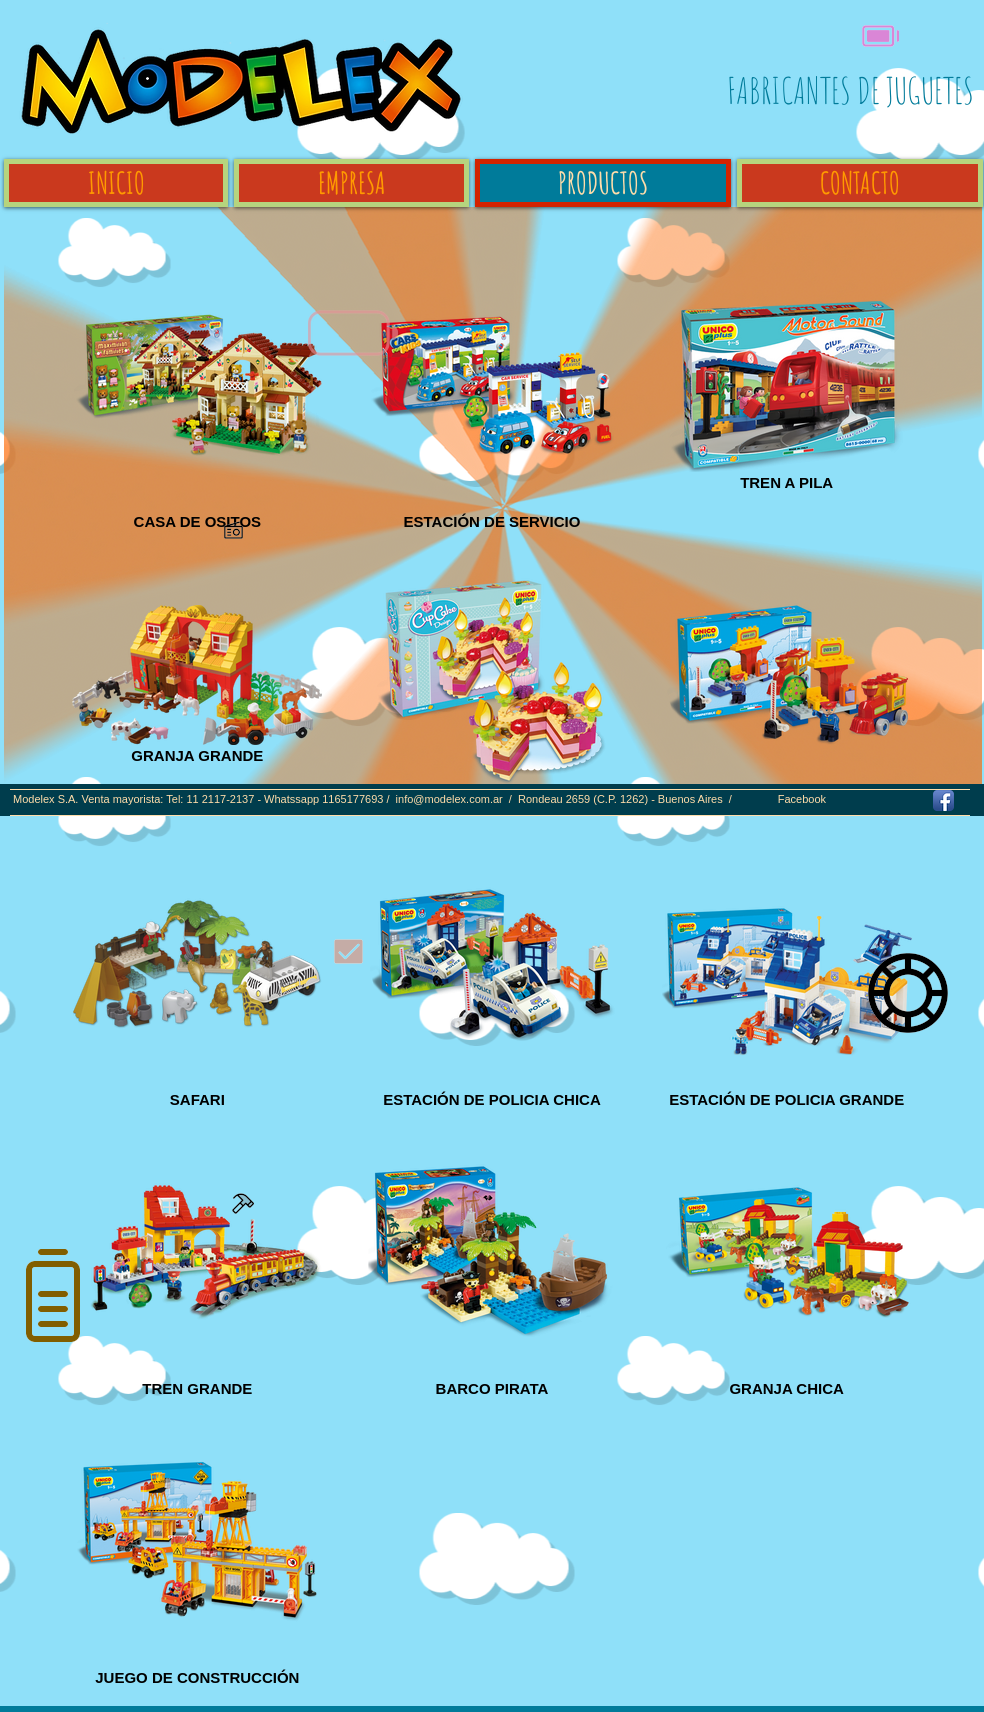 This screenshot has height=1712, width=984. What do you see at coordinates (880, 36) in the screenshot?
I see `indicates battery is fully charged` at bounding box center [880, 36].